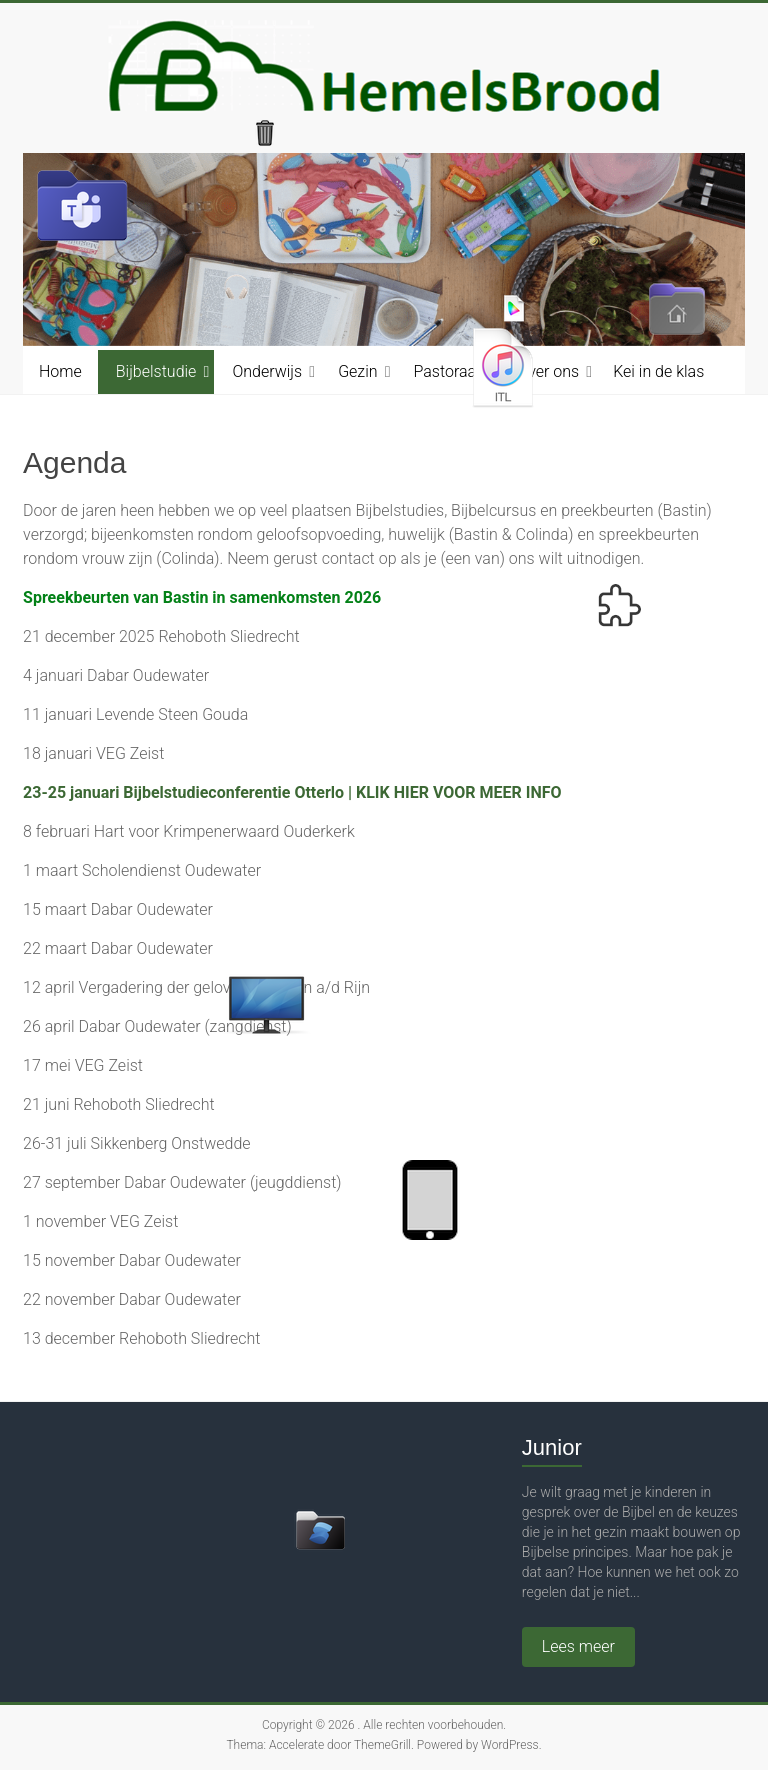 The height and width of the screenshot is (1770, 768). What do you see at coordinates (265, 133) in the screenshot?
I see `view deleted emails in trash folder` at bounding box center [265, 133].